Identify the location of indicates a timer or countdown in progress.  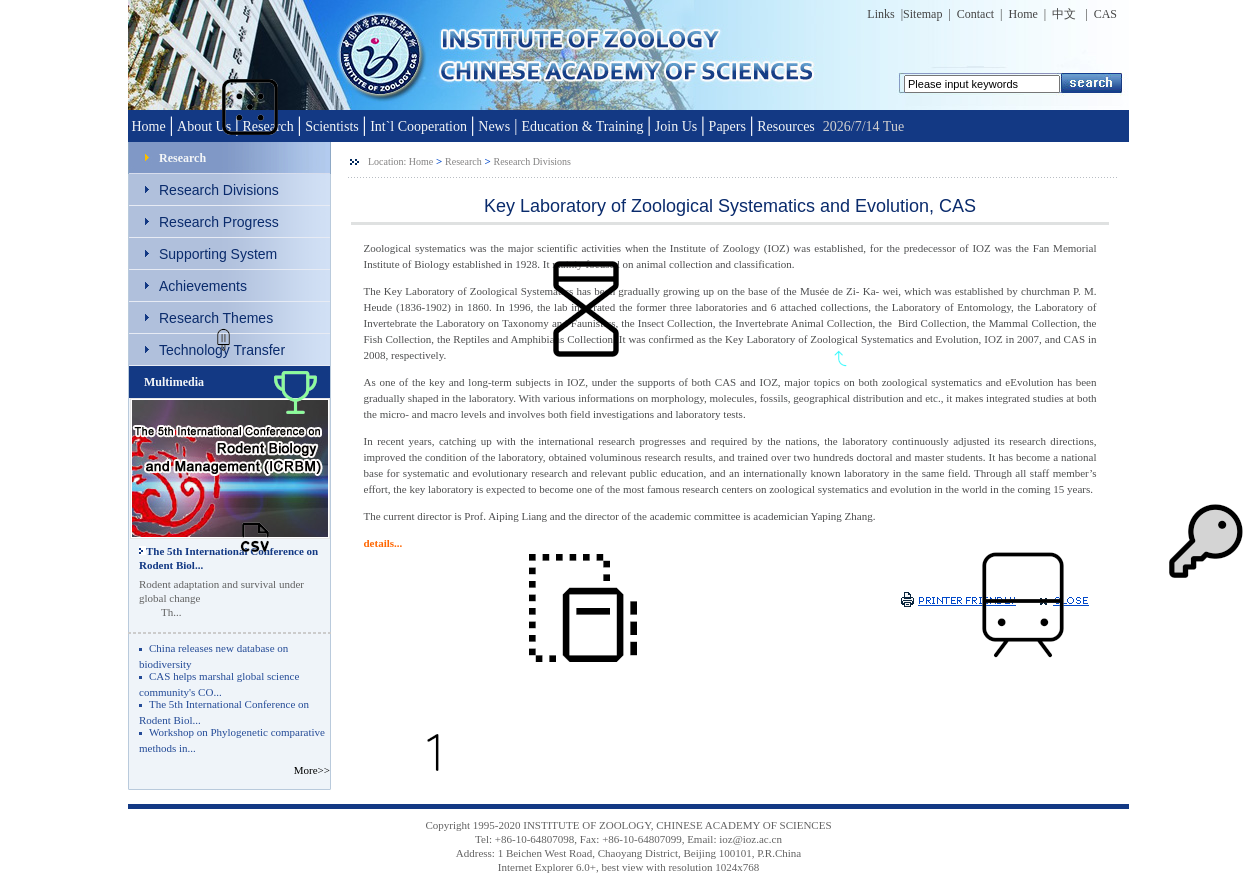
(586, 309).